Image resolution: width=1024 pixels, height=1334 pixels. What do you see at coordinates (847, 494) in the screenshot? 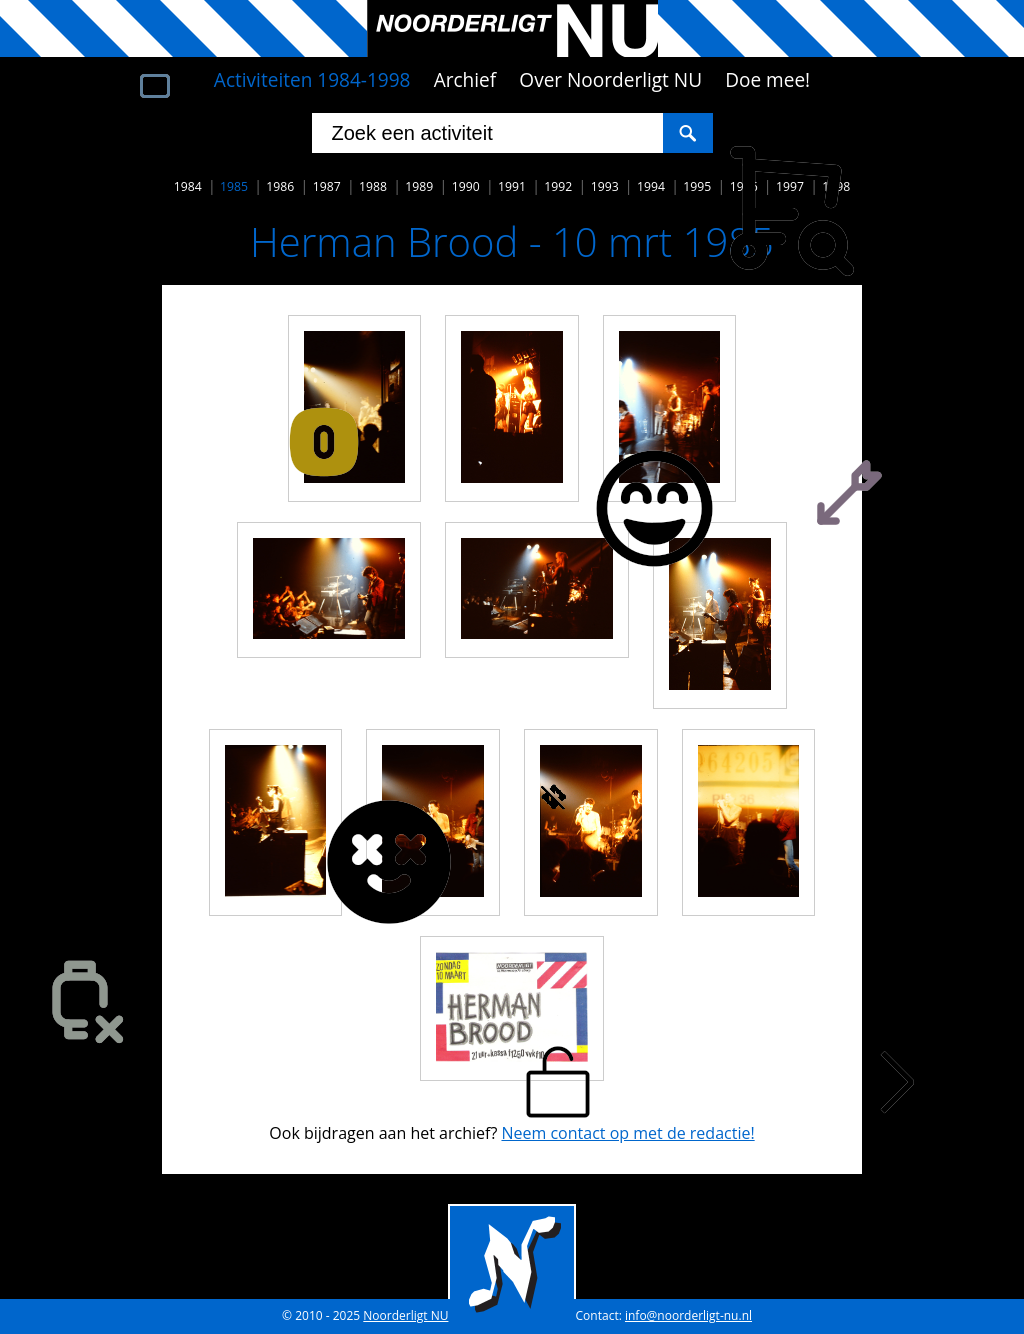
I see `indicates archery or target shooting activity` at bounding box center [847, 494].